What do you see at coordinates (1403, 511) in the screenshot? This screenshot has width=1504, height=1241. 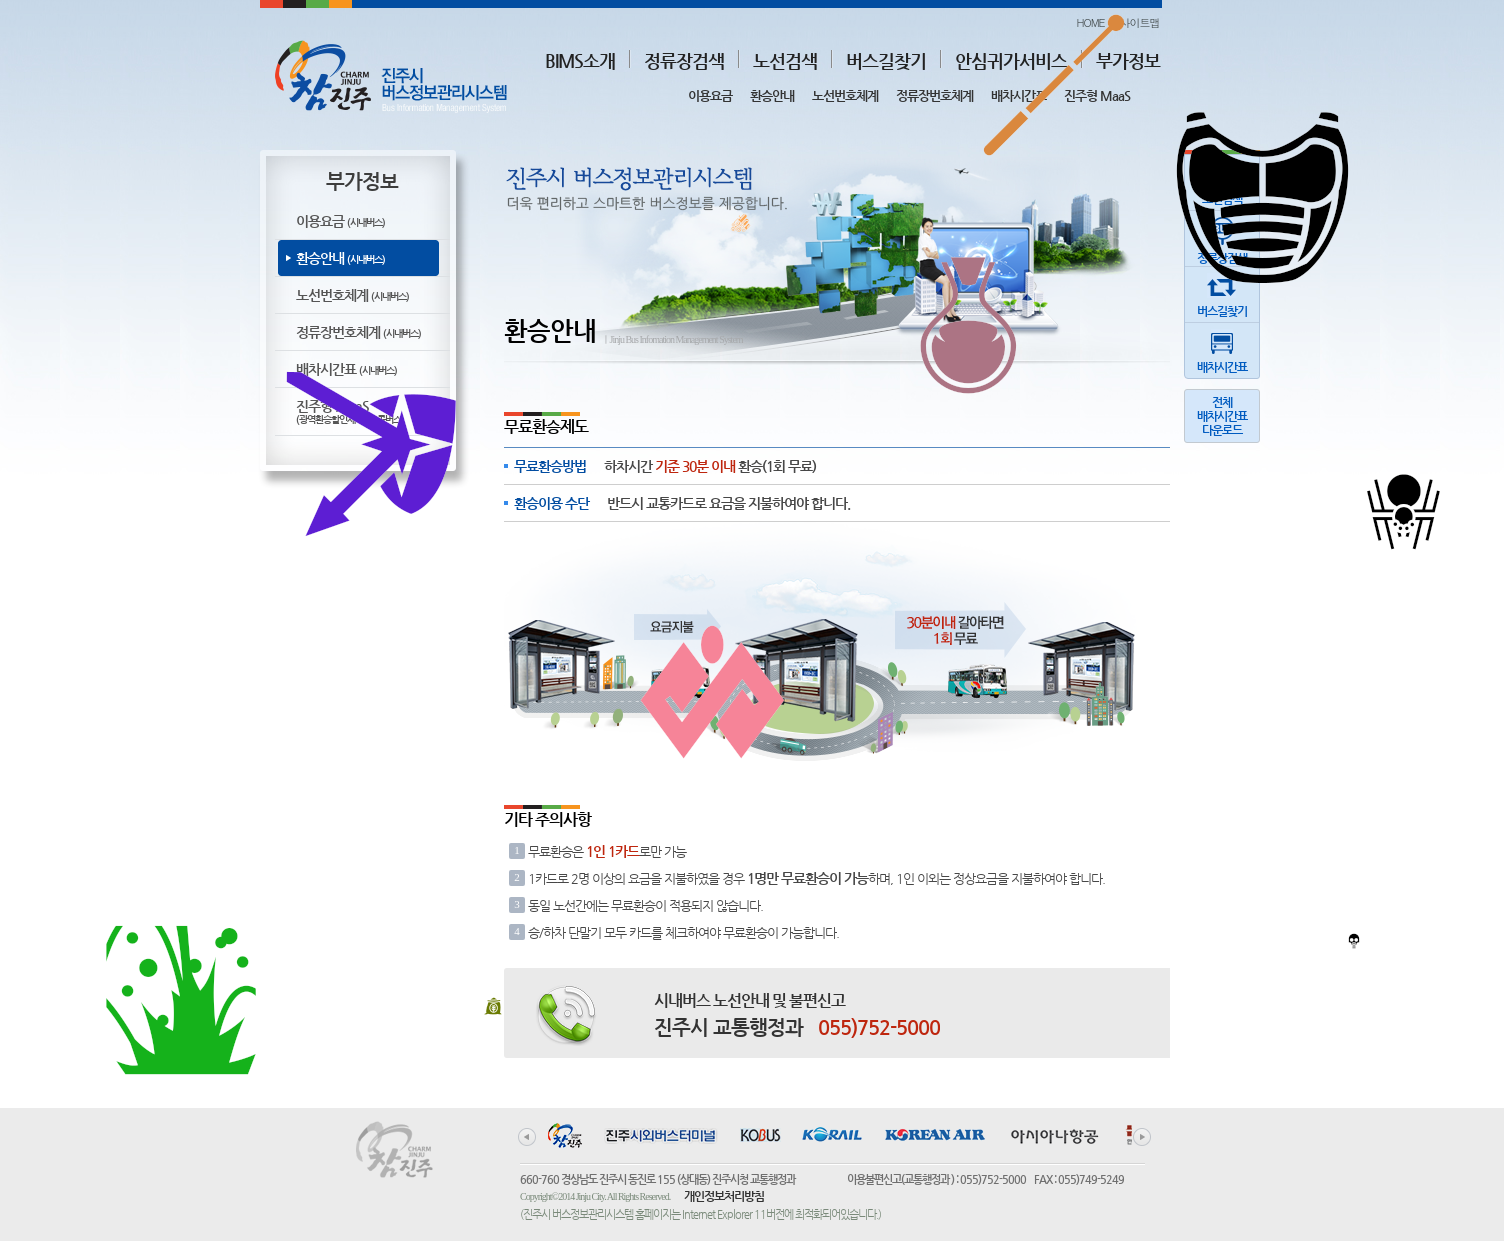 I see `spider enemy or creature in a game interface` at bounding box center [1403, 511].